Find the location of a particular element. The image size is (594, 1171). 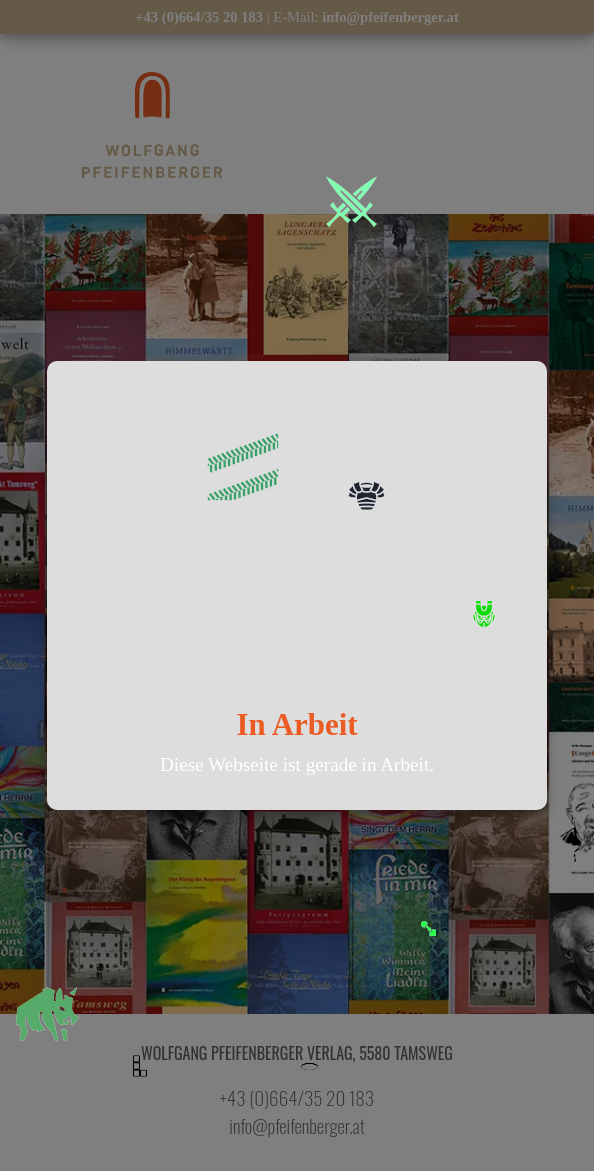

indicates off-road or vehicle trail mode is located at coordinates (243, 465).